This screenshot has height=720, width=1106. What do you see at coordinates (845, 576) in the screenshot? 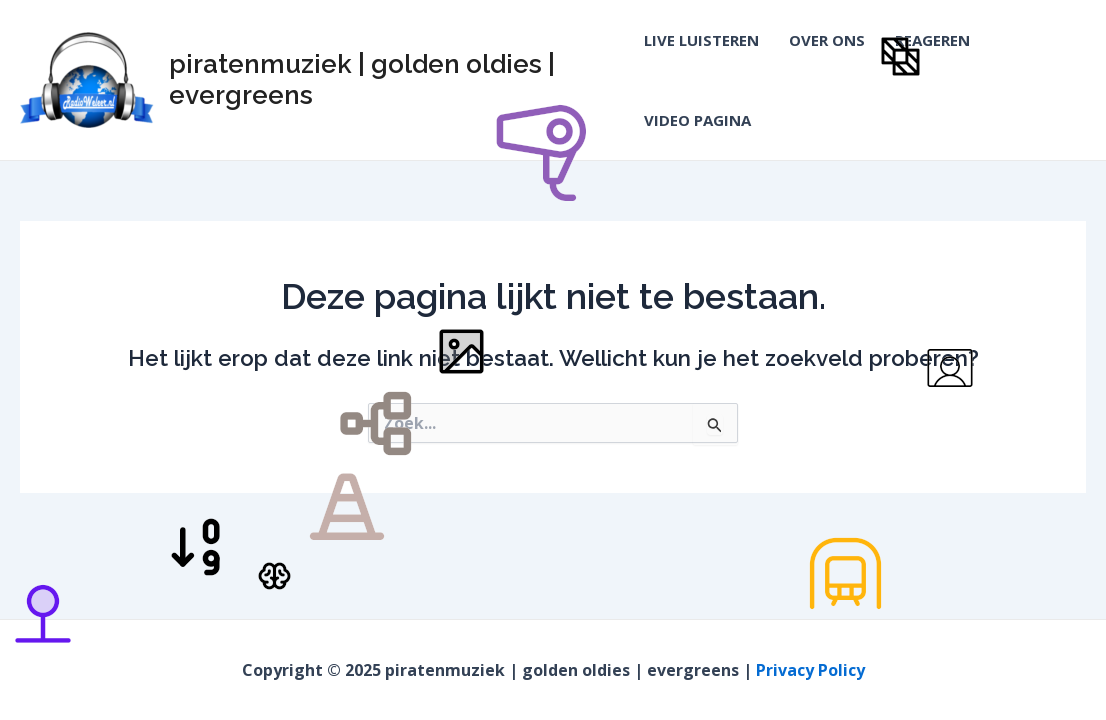
I see `view subway or metro transit options` at bounding box center [845, 576].